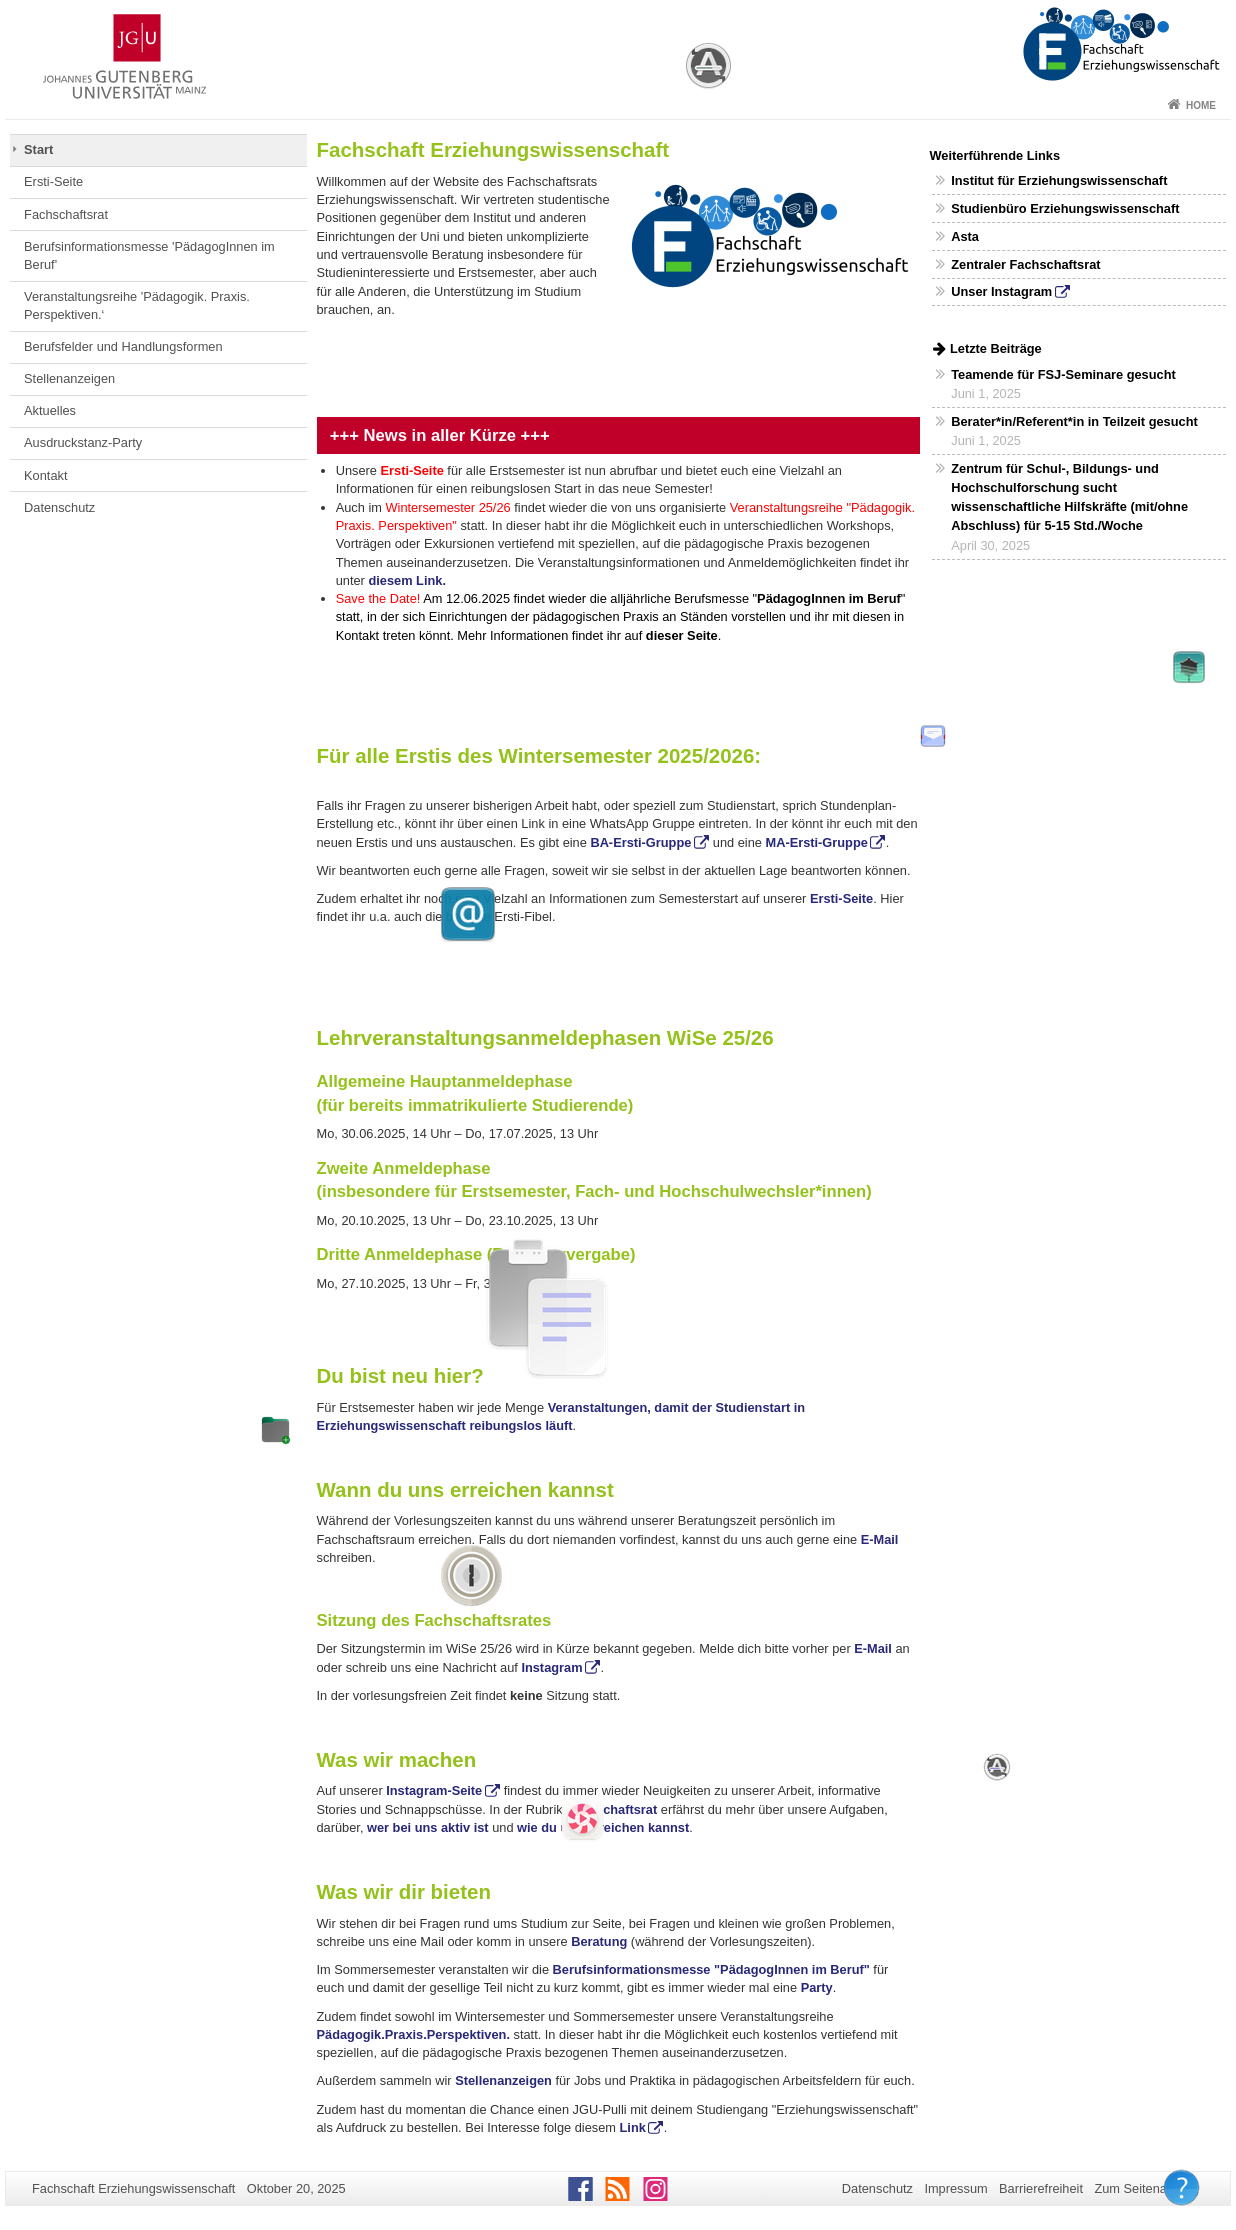  I want to click on open the software updater application, so click(708, 65).